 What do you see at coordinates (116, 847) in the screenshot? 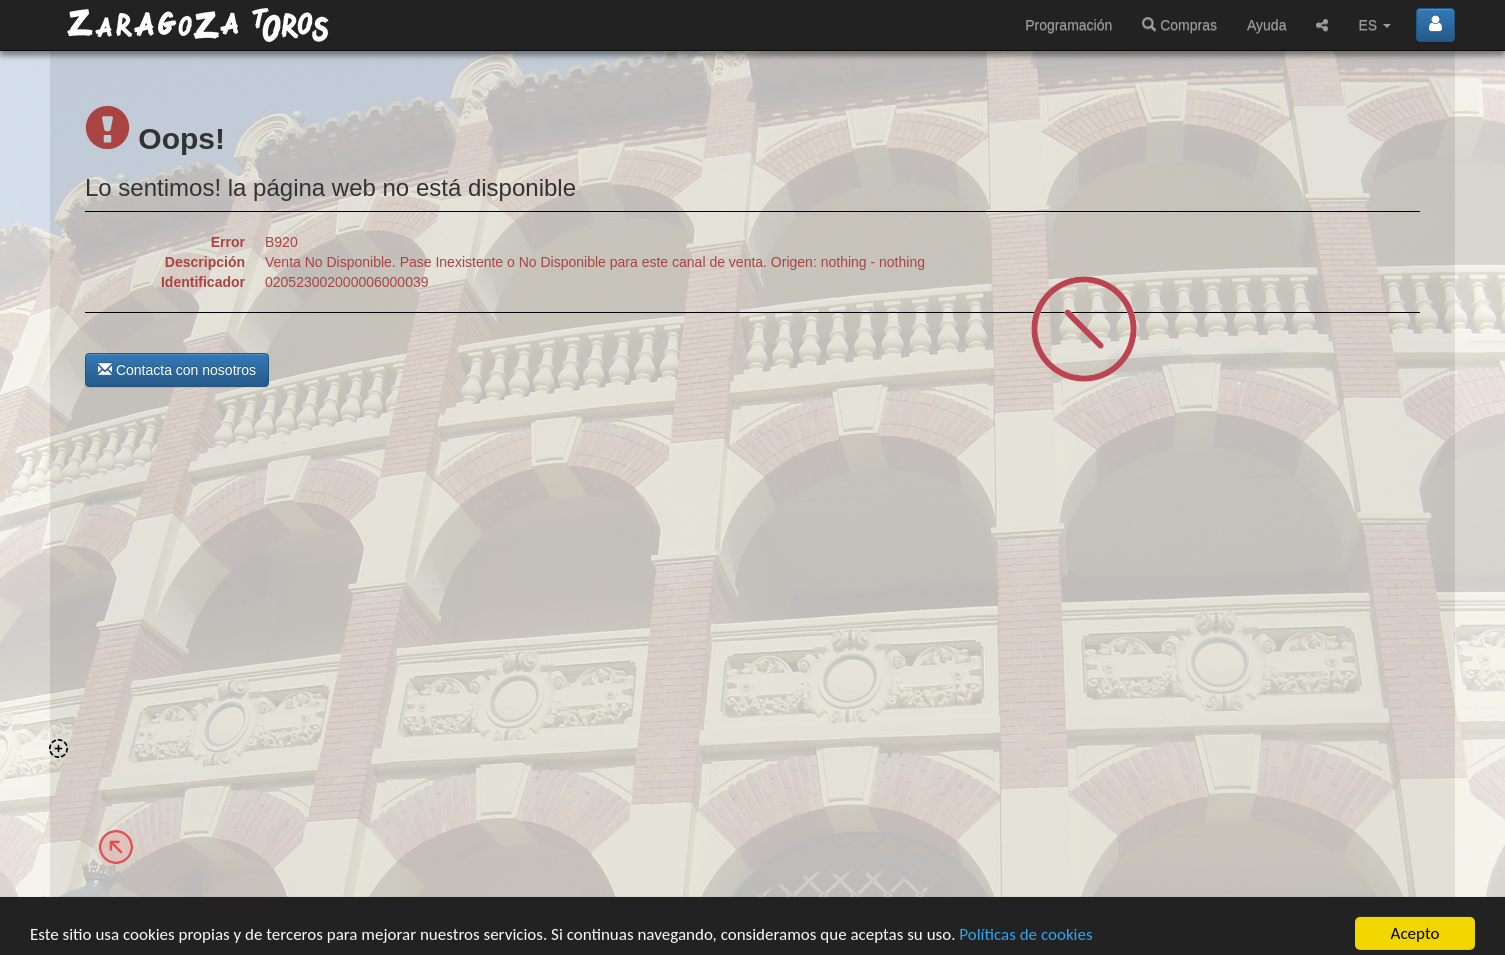
I see `navigate back to previous screen` at bounding box center [116, 847].